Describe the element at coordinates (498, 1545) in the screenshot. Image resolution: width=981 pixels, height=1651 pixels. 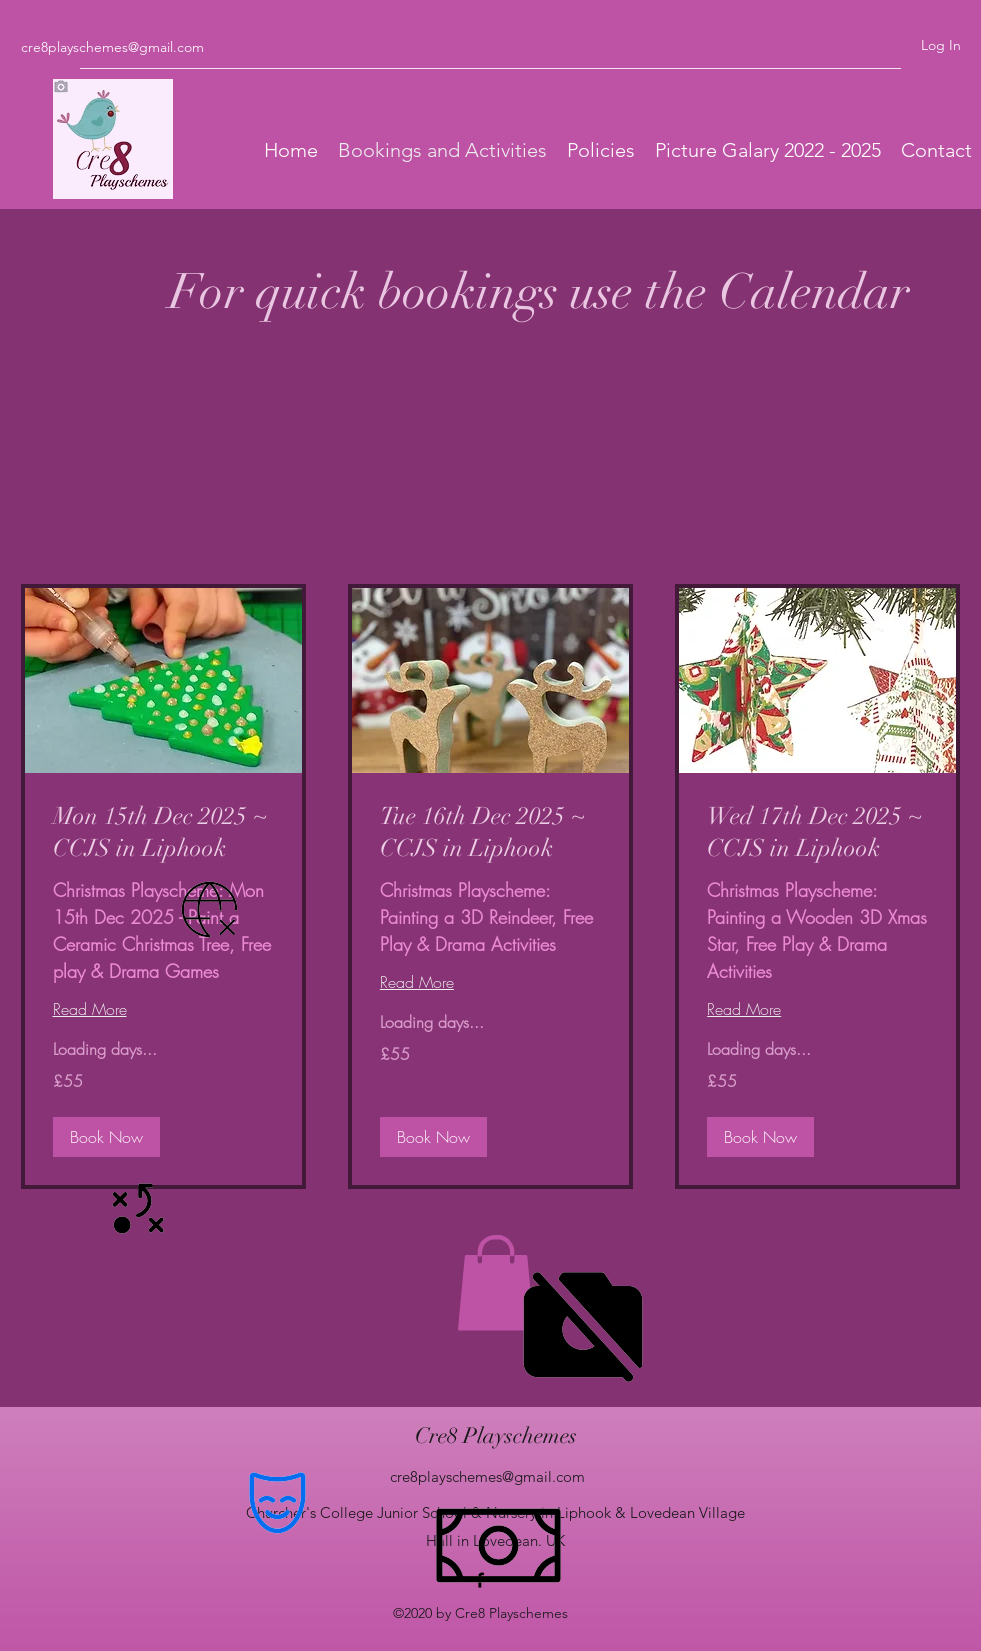
I see `view your account balance` at that location.